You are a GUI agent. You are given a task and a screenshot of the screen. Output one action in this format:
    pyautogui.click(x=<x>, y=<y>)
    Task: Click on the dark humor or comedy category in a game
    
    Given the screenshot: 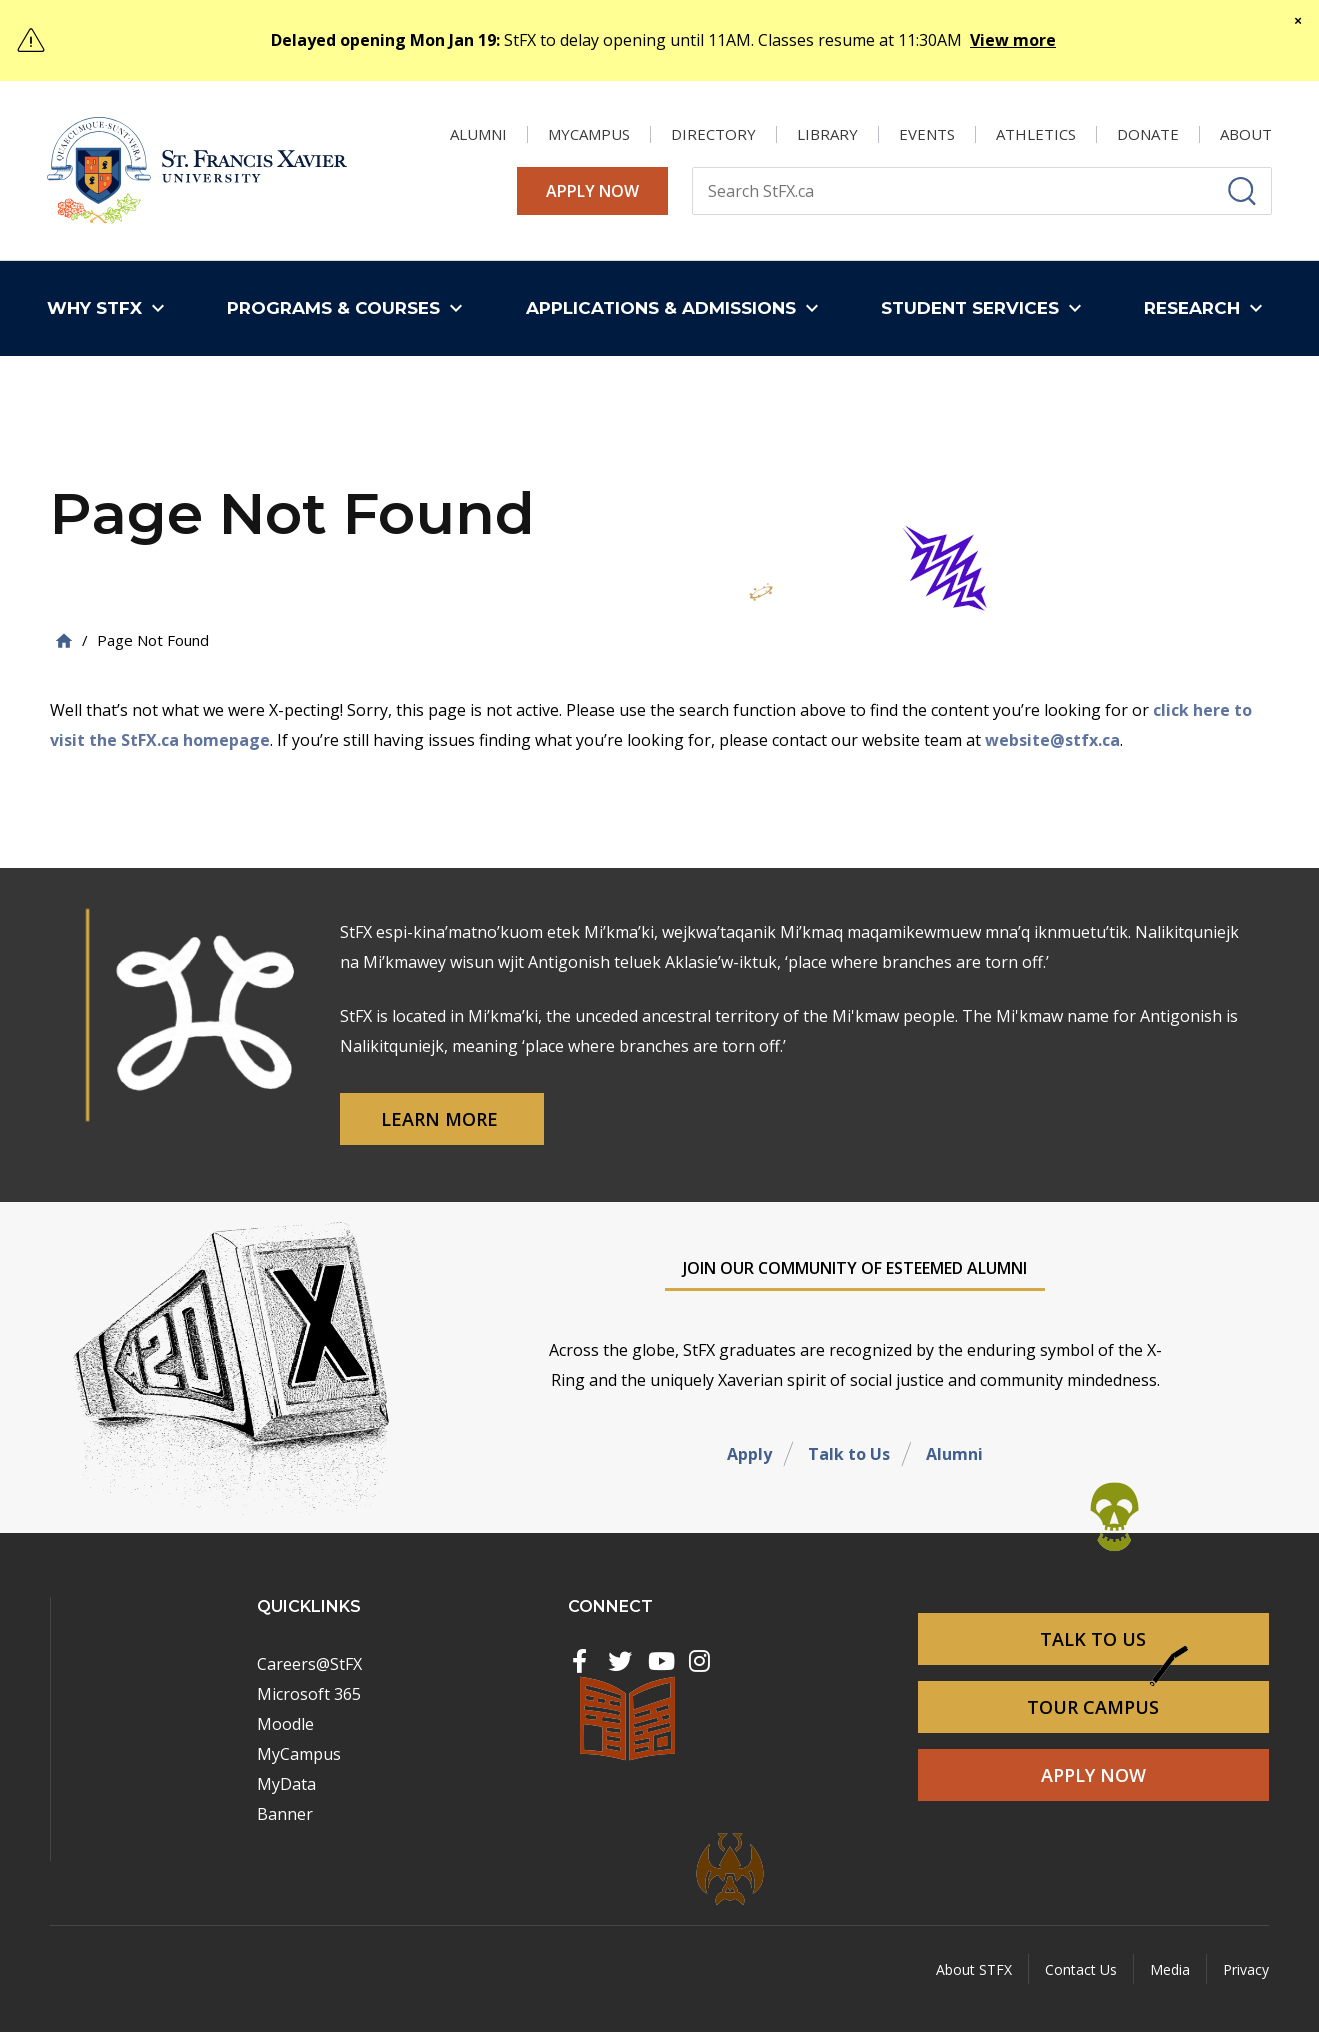 What is the action you would take?
    pyautogui.click(x=1114, y=1517)
    